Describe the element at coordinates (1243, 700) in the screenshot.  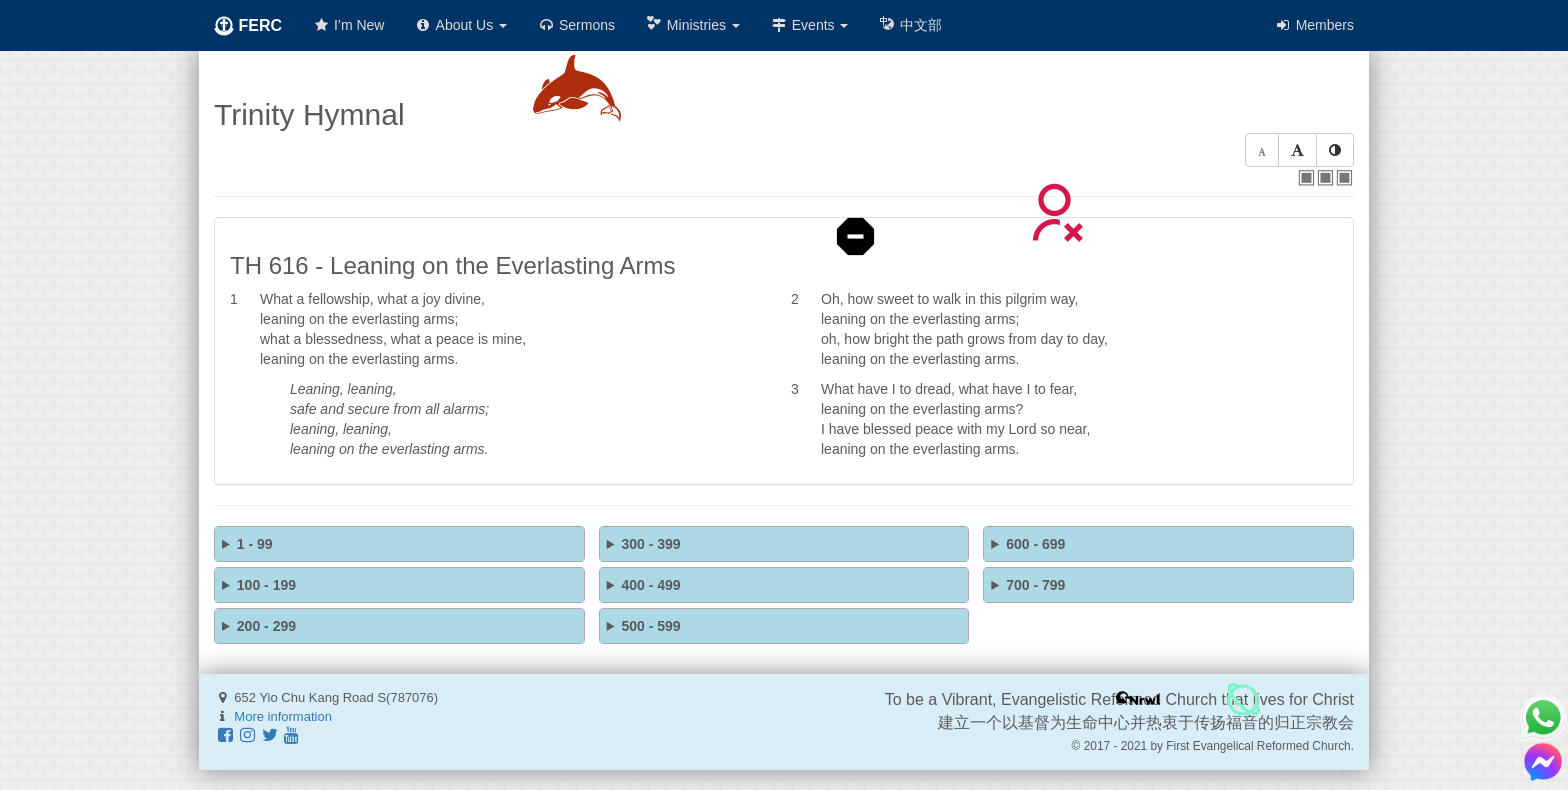
I see `explore global or worldwide content` at that location.